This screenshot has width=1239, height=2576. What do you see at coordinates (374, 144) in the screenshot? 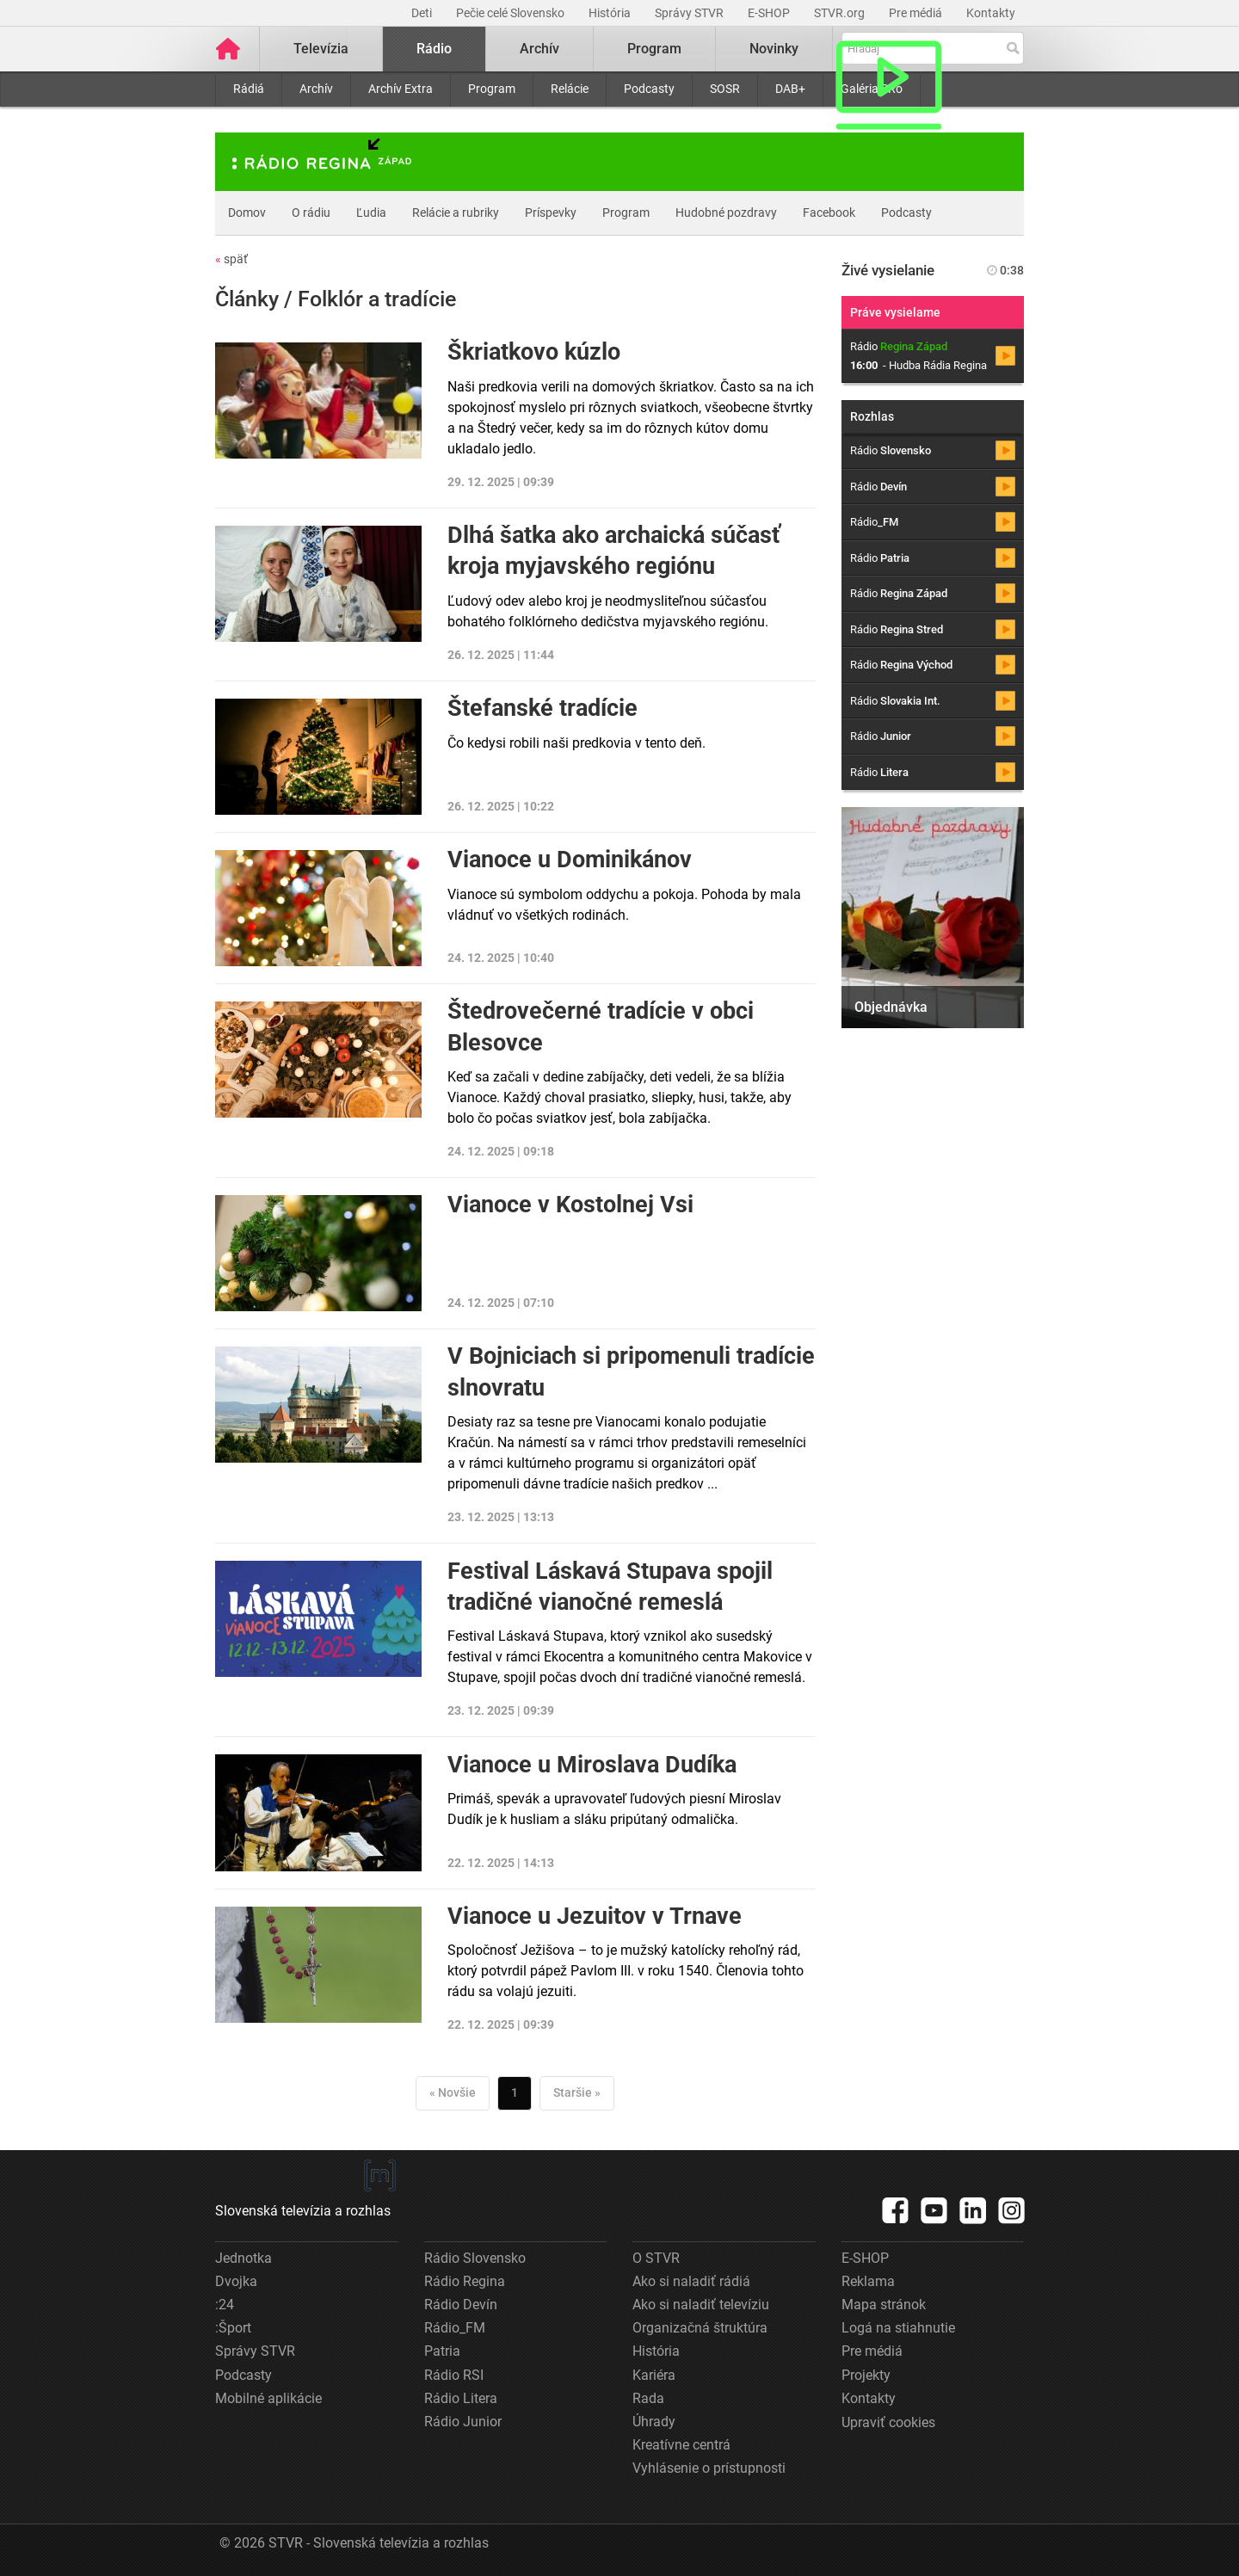
I see `transit entry or exit point on a map` at bounding box center [374, 144].